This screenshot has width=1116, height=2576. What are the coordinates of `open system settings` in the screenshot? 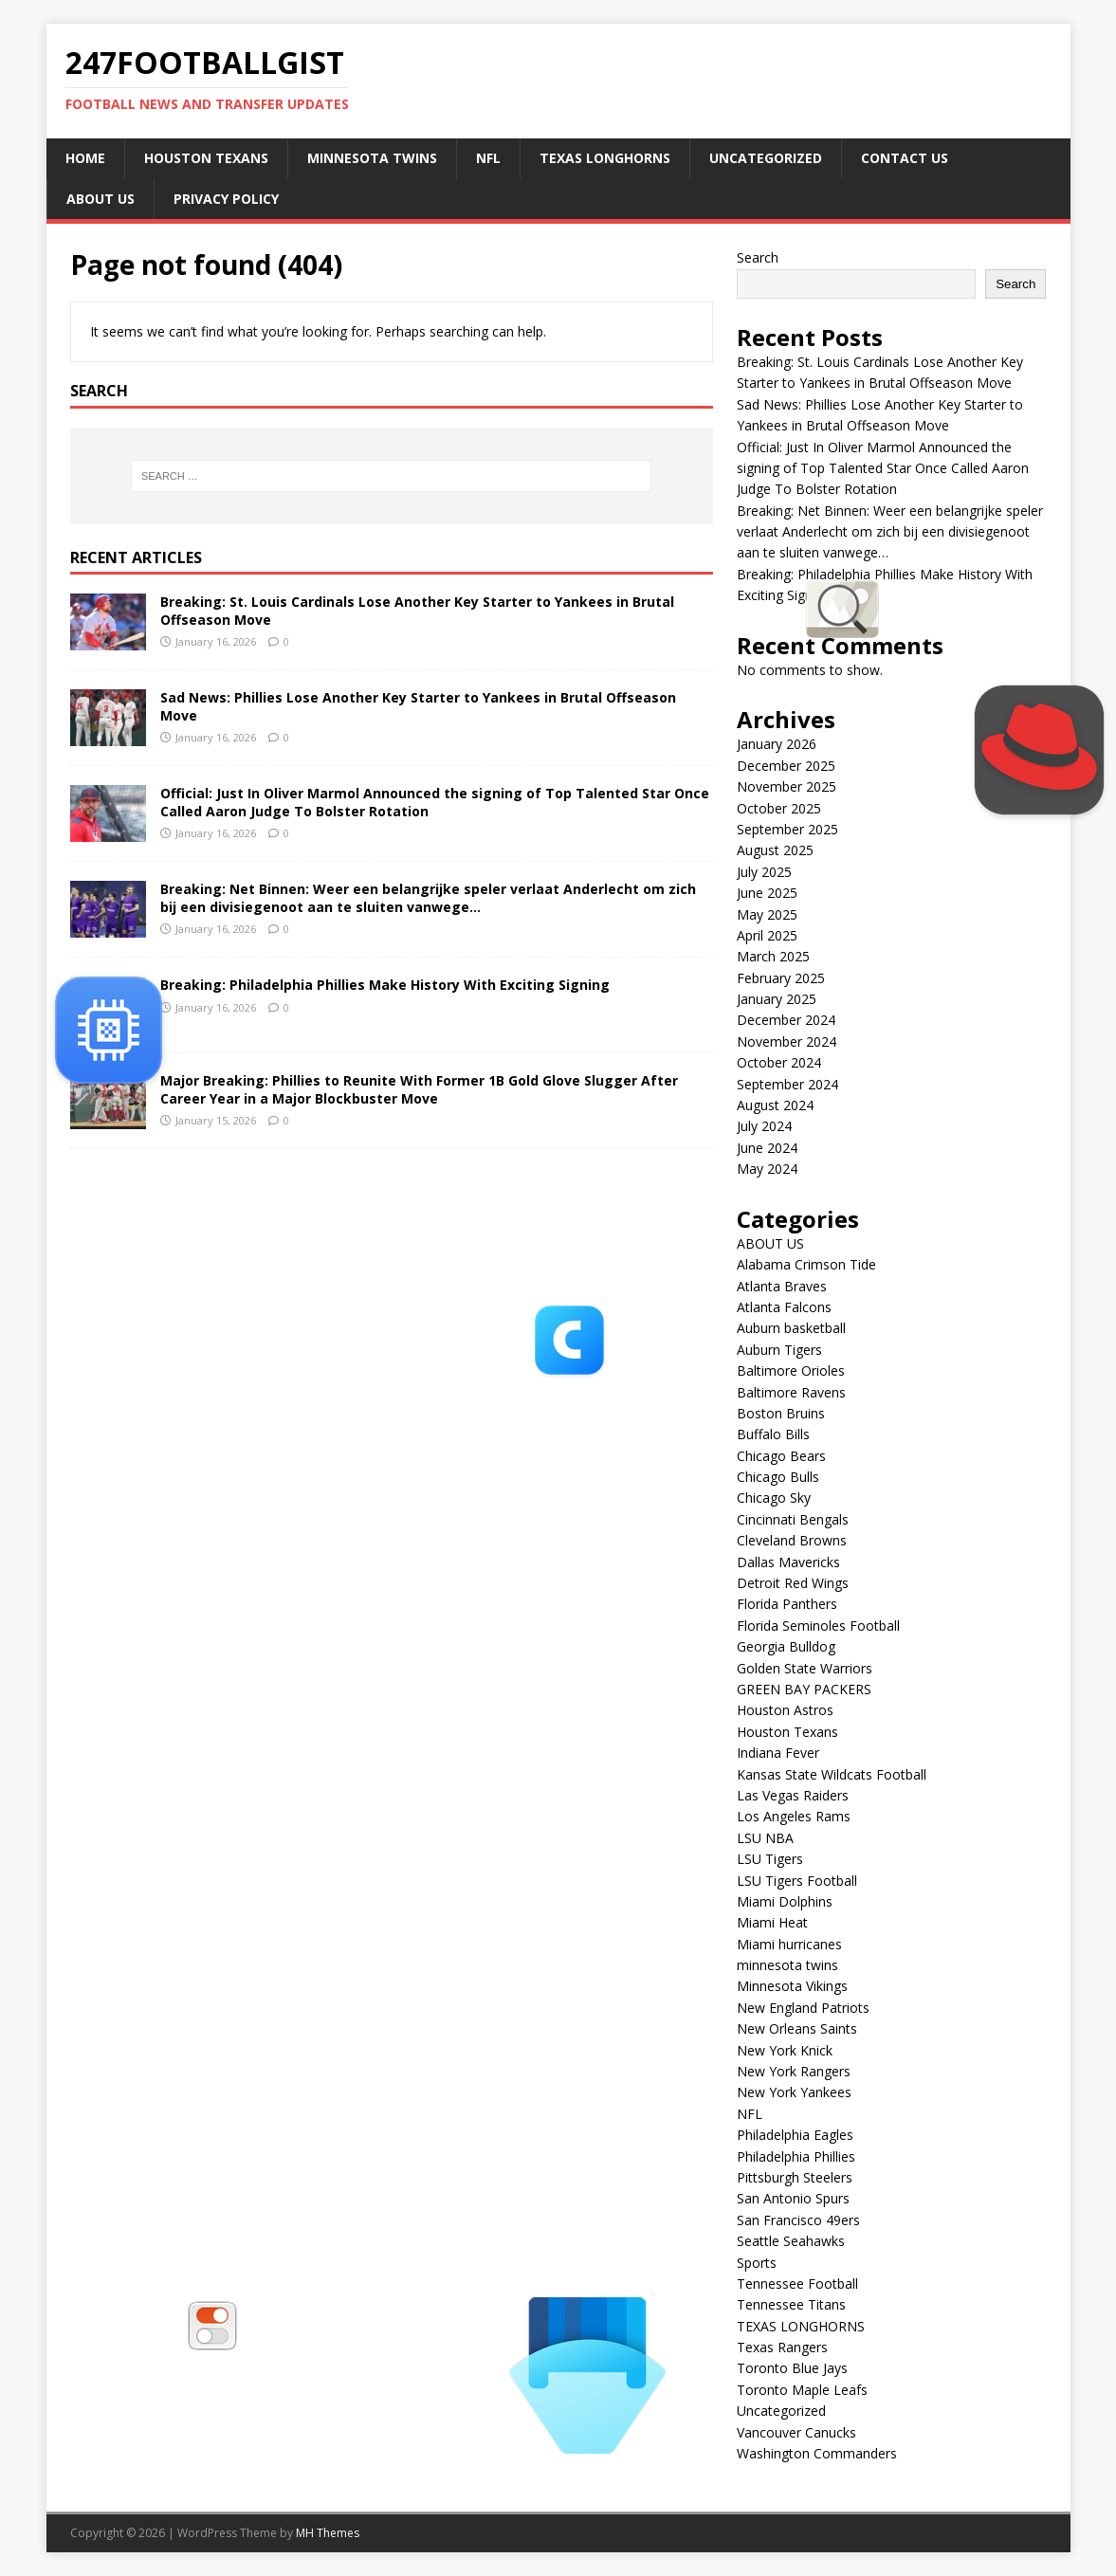 It's located at (212, 2326).